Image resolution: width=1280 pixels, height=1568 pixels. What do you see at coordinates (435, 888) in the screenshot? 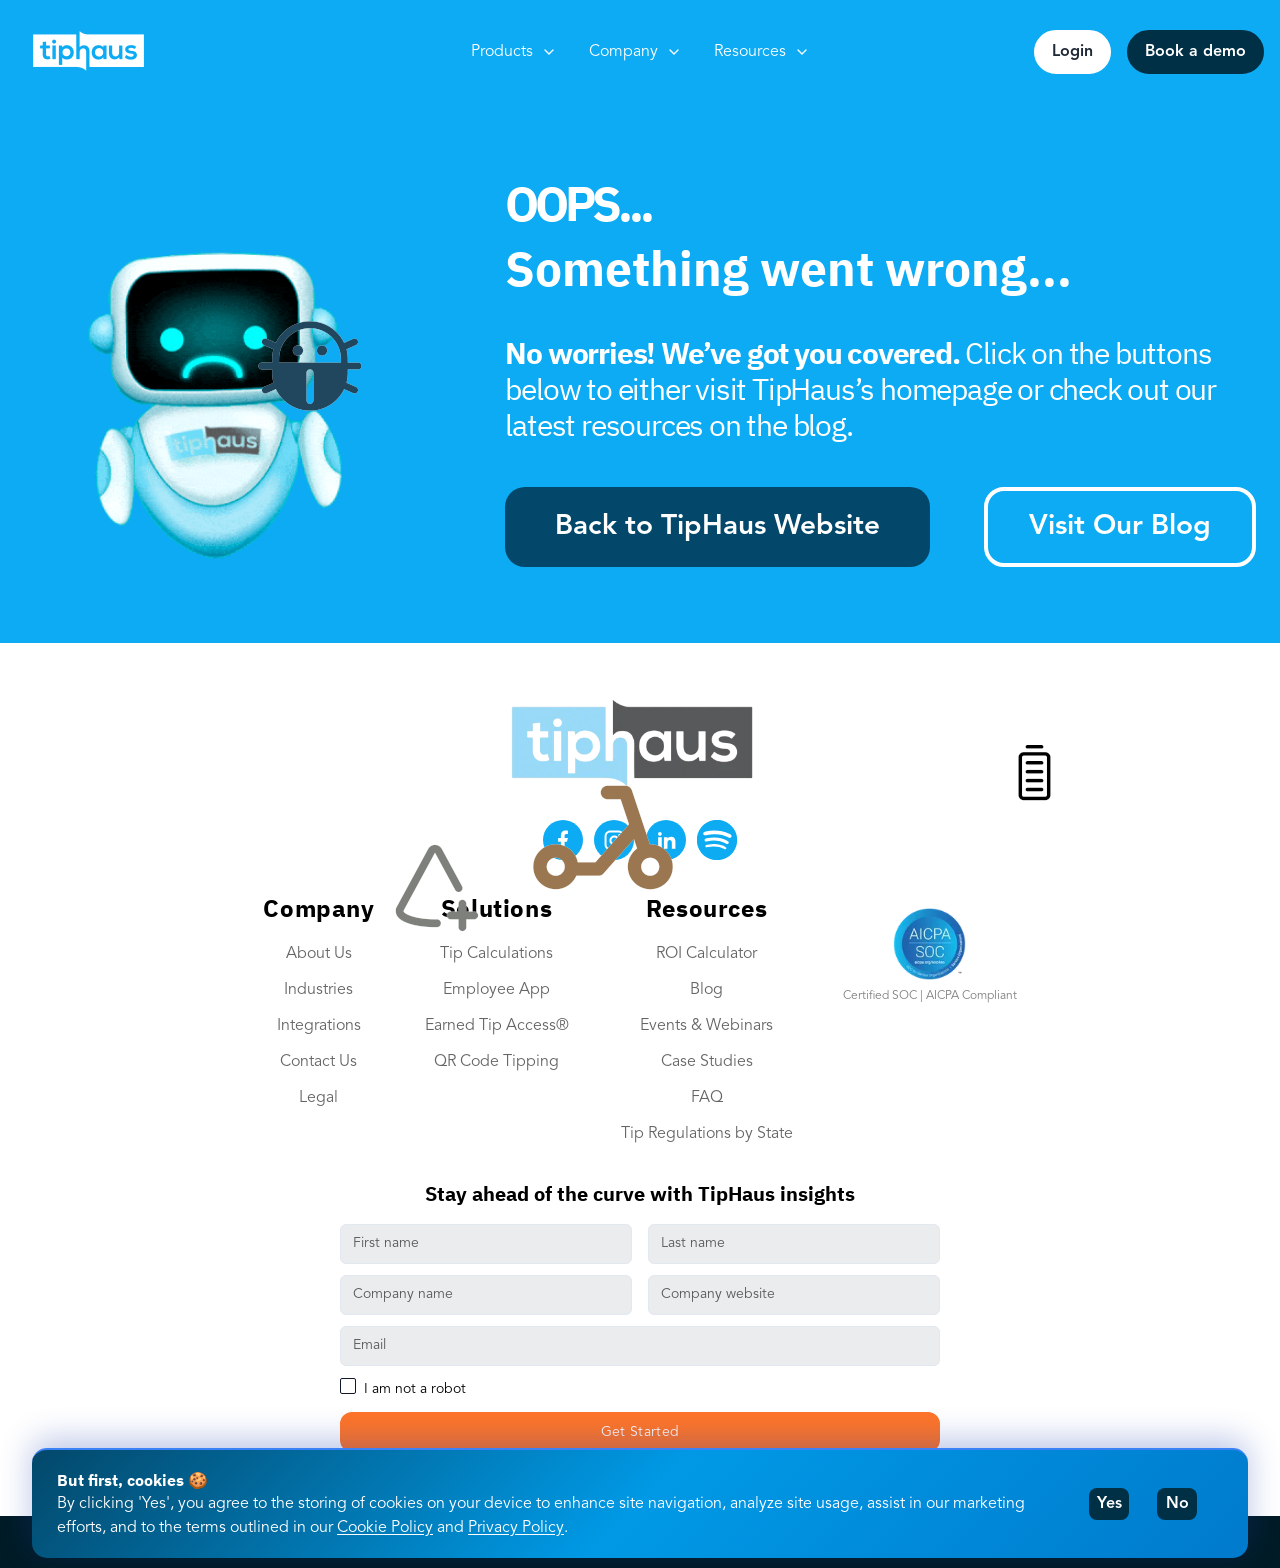
I see `add a new cone or marker` at bounding box center [435, 888].